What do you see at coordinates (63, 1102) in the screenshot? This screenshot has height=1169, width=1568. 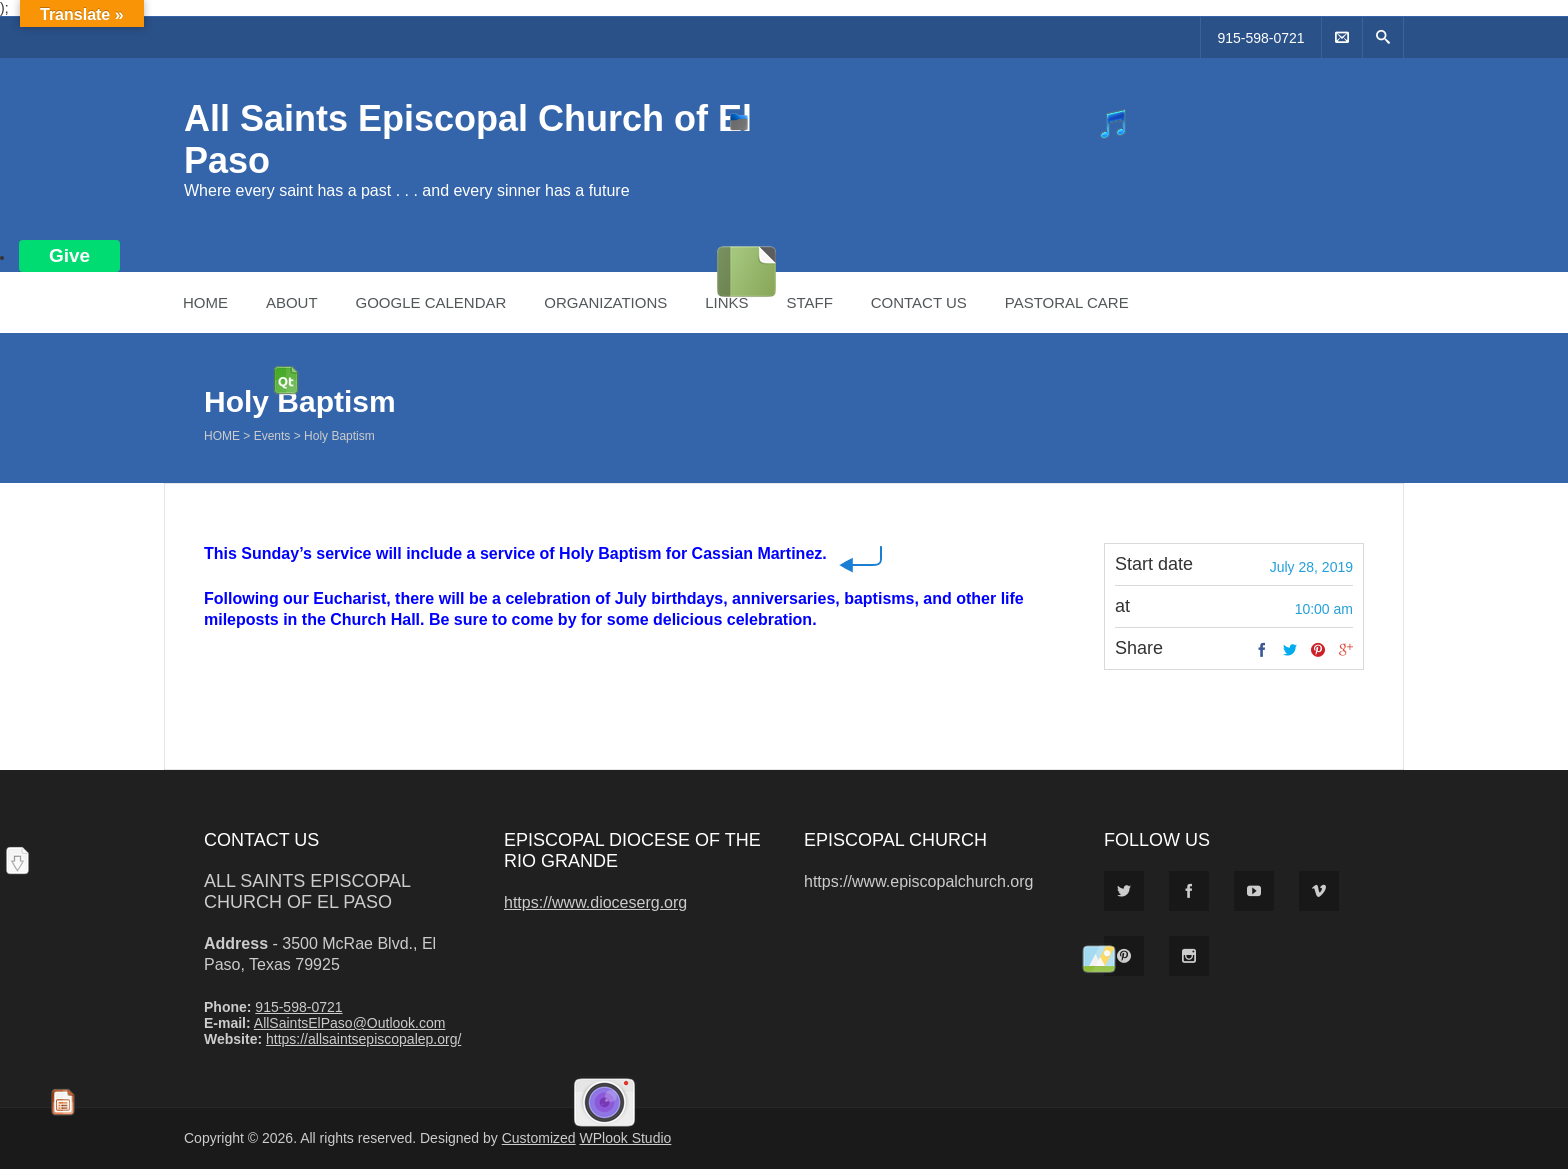 I see `libreoffice impress presentation template file` at bounding box center [63, 1102].